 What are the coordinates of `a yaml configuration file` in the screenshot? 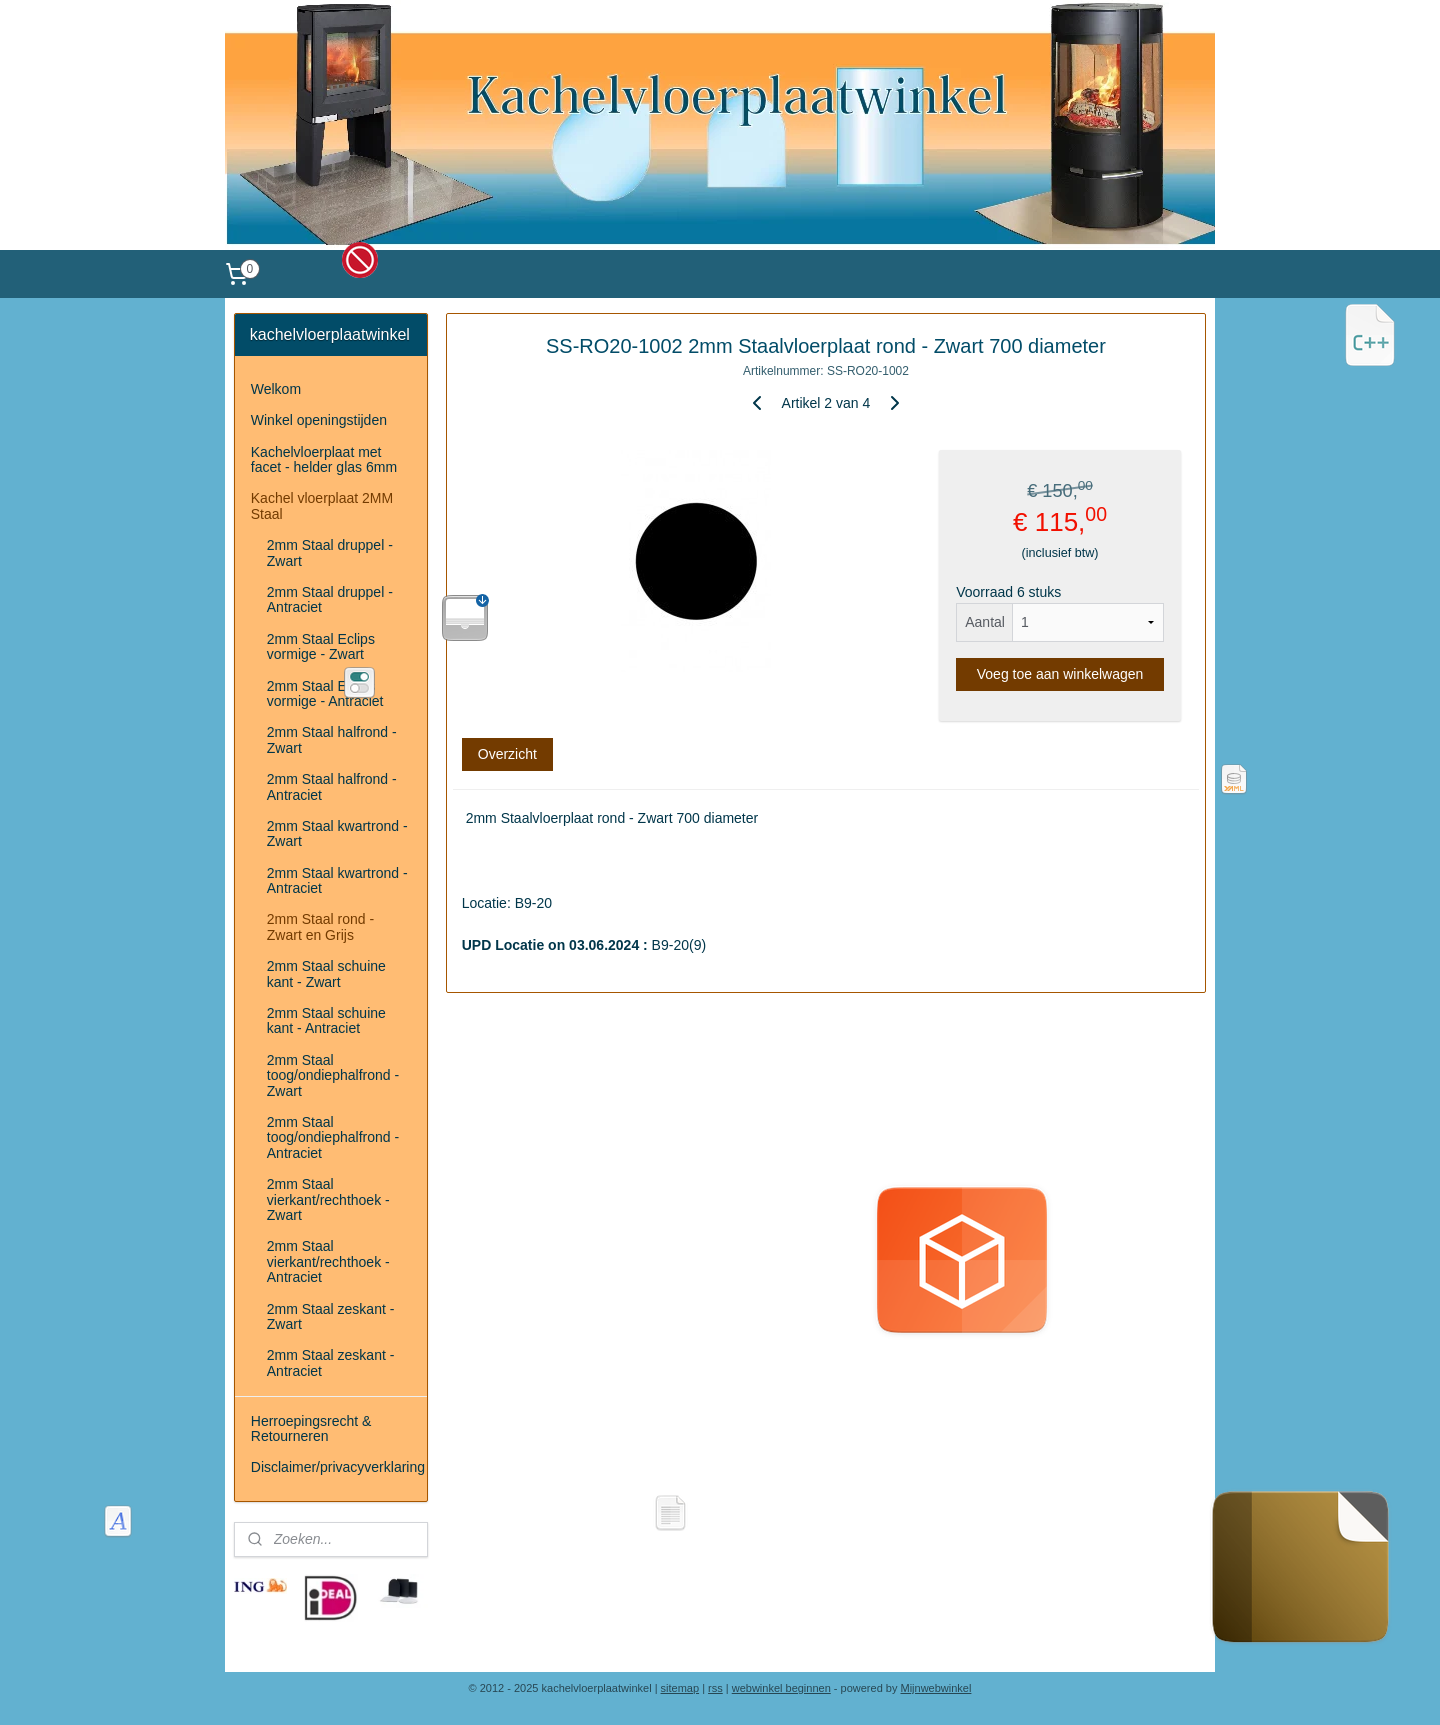 It's located at (1234, 779).